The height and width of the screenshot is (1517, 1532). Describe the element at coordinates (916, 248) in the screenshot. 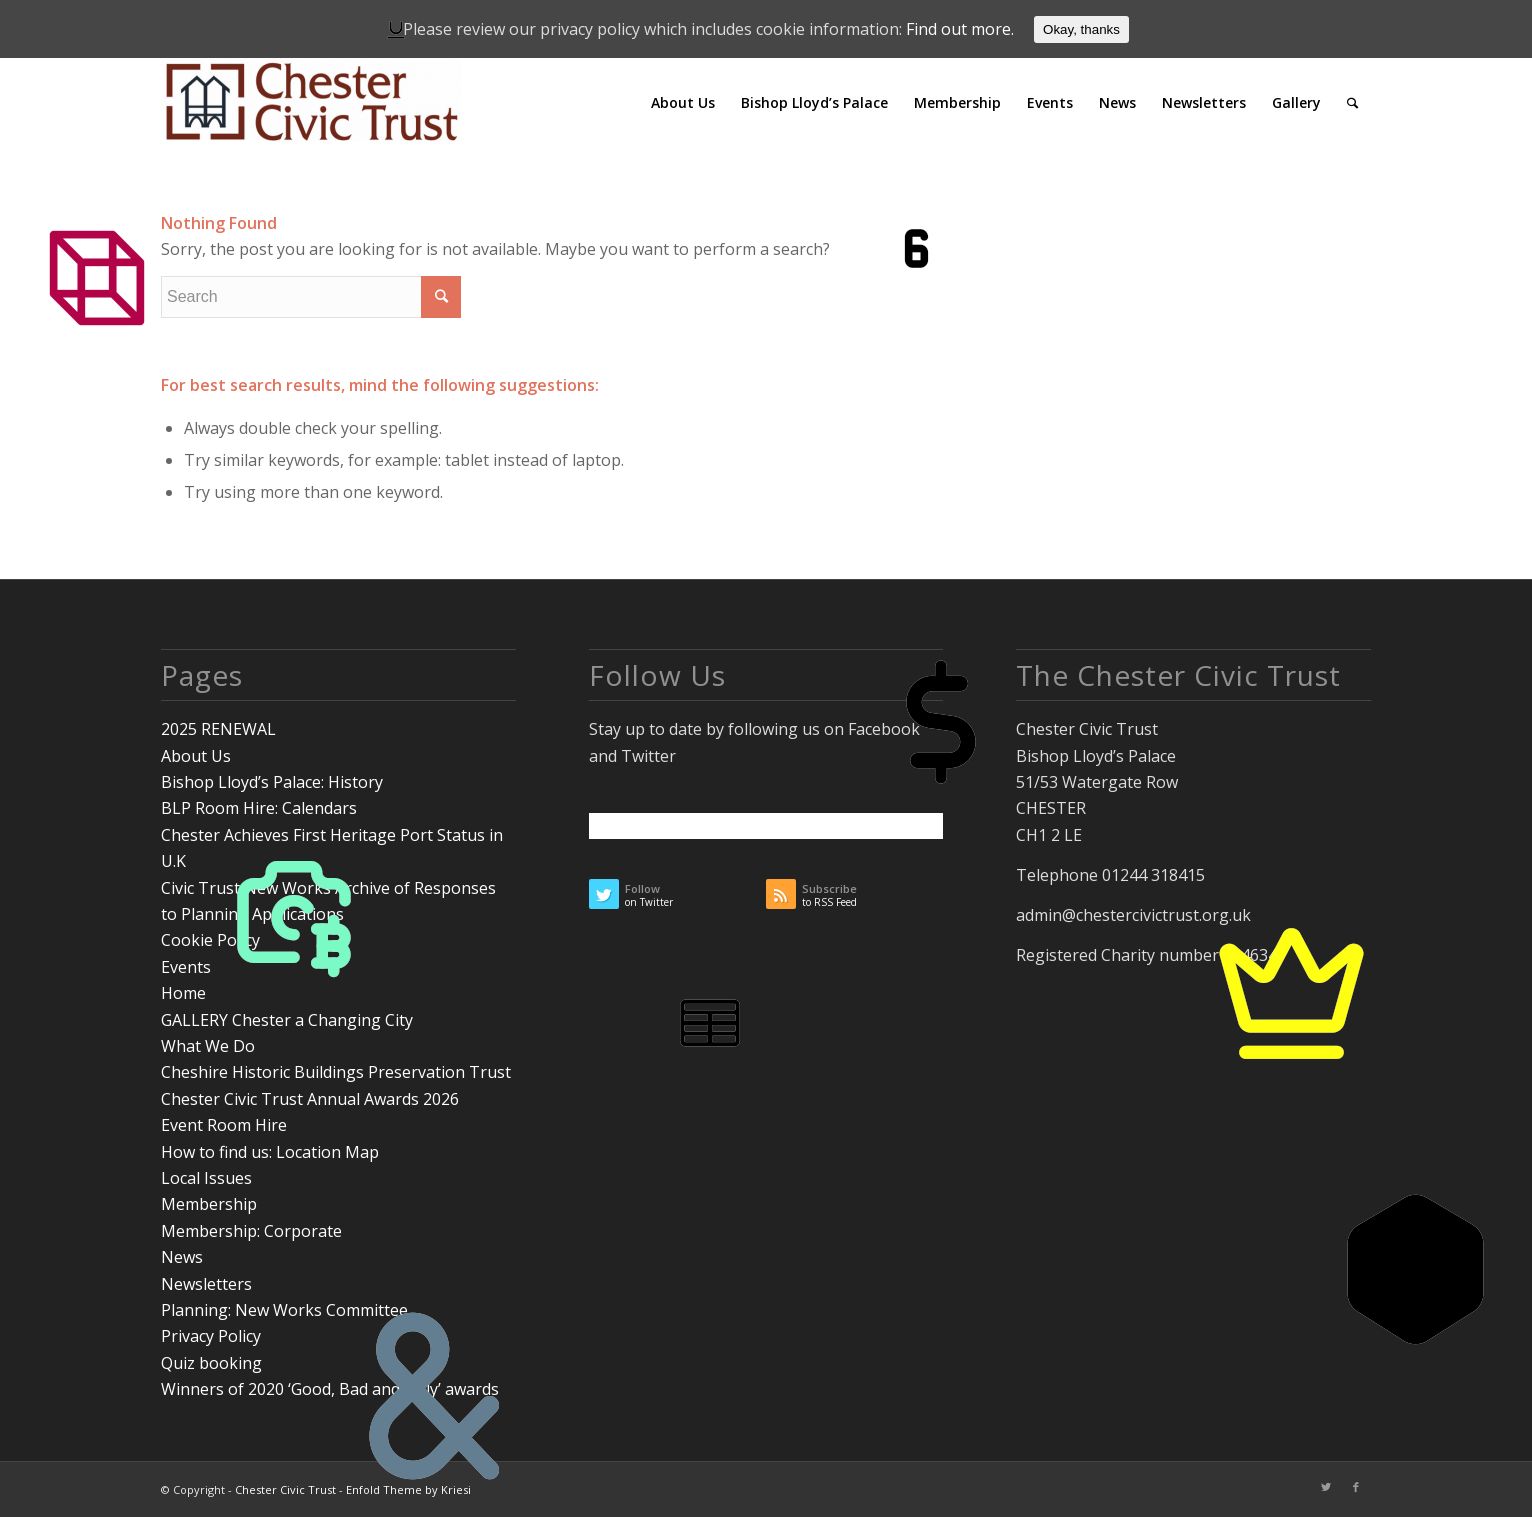

I see `indicates item number 6 in a list or sequence` at that location.